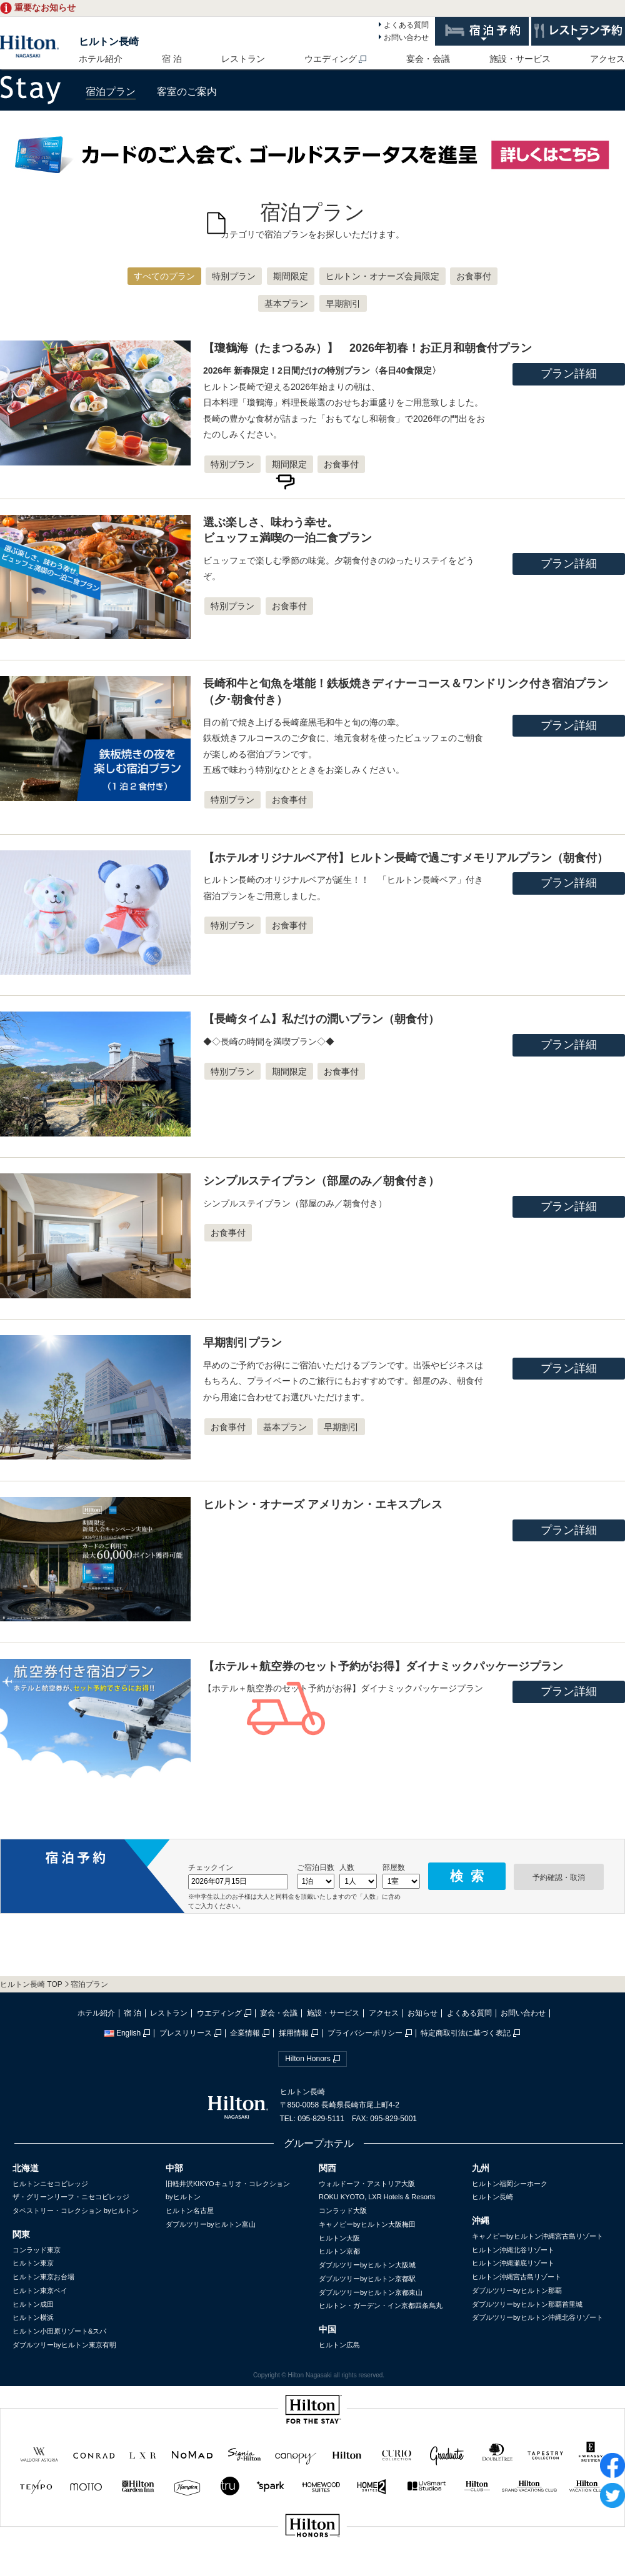 The image size is (625, 2576). Describe the element at coordinates (286, 1711) in the screenshot. I see `select moped or scooter delivery option` at that location.